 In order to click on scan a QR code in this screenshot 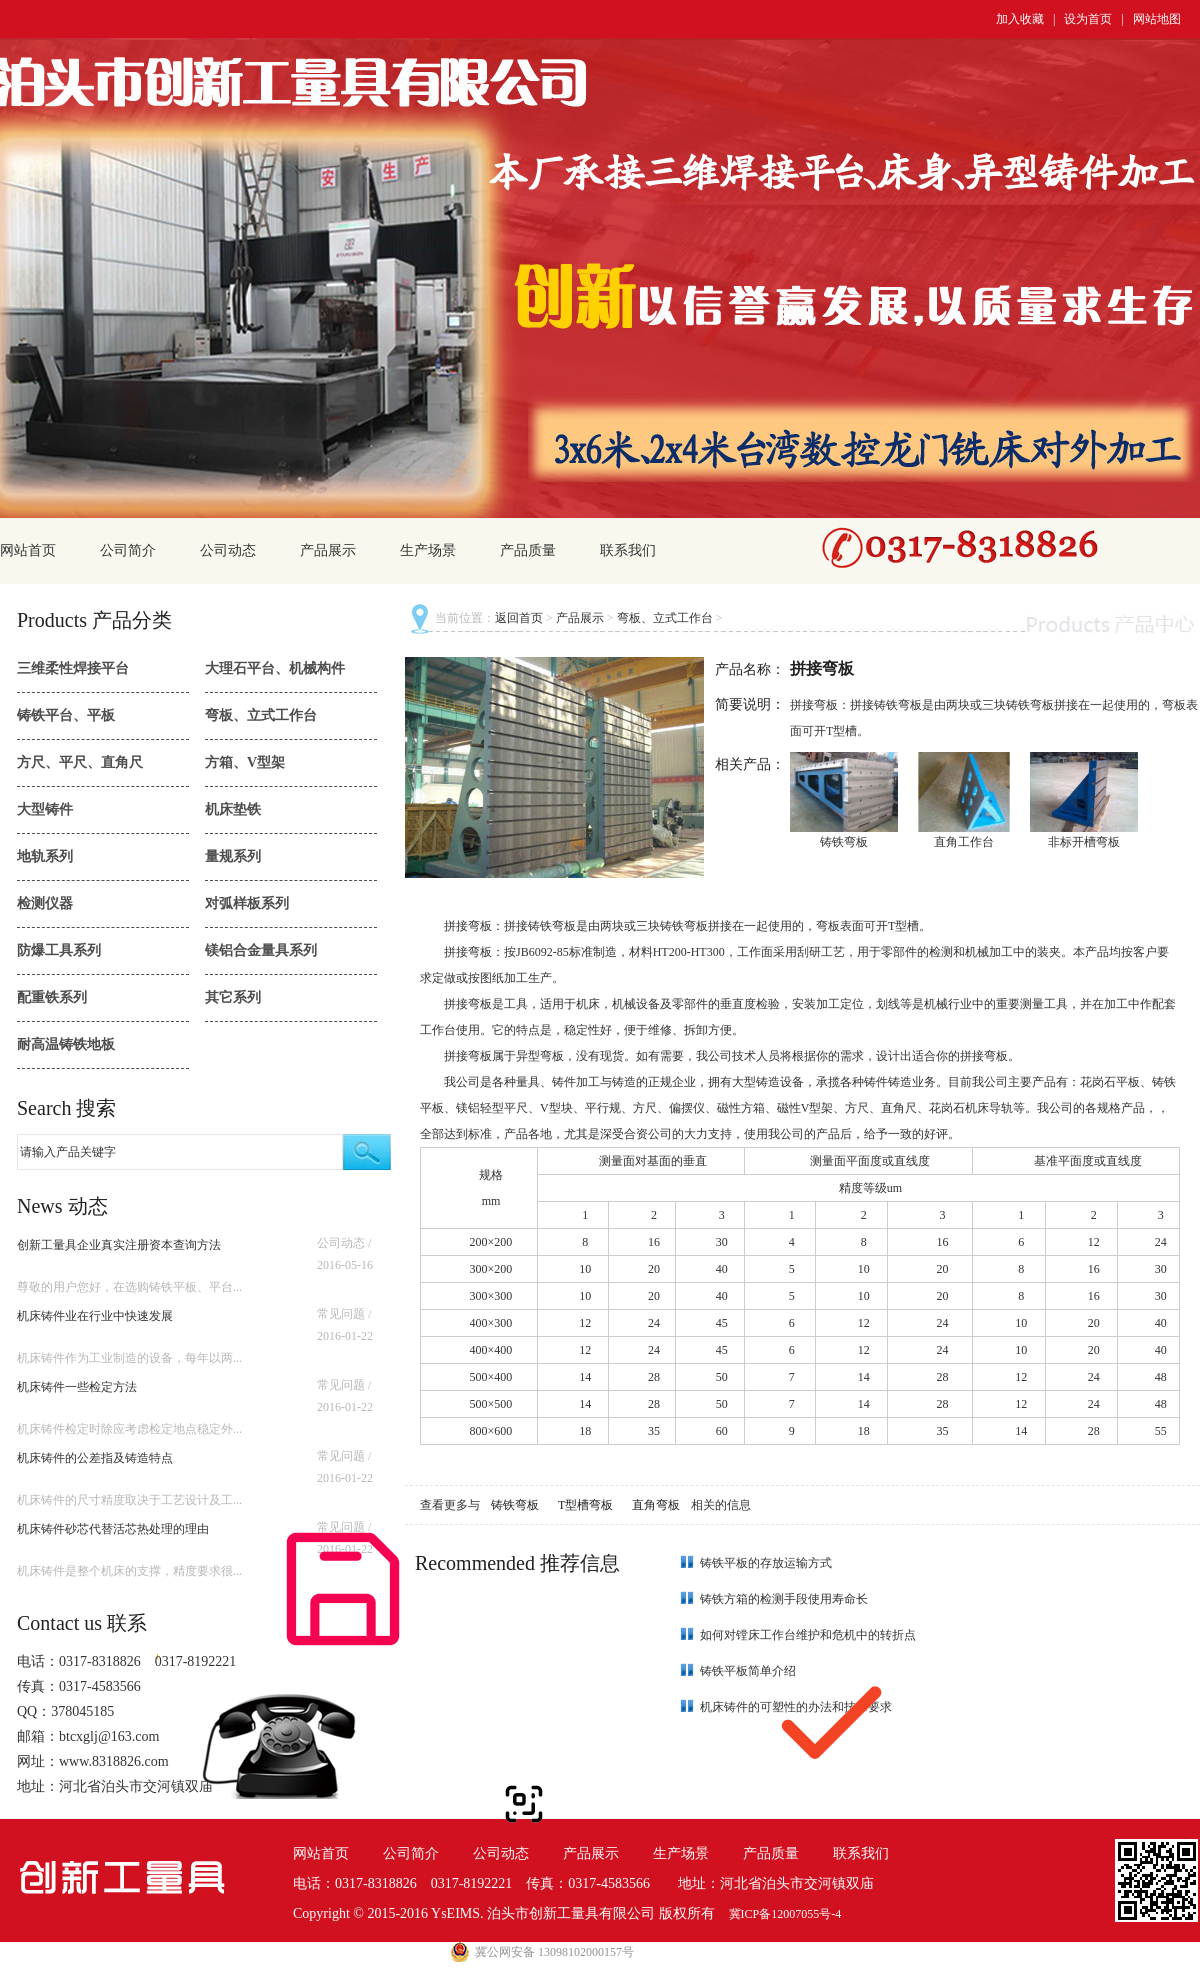, I will do `click(524, 1804)`.